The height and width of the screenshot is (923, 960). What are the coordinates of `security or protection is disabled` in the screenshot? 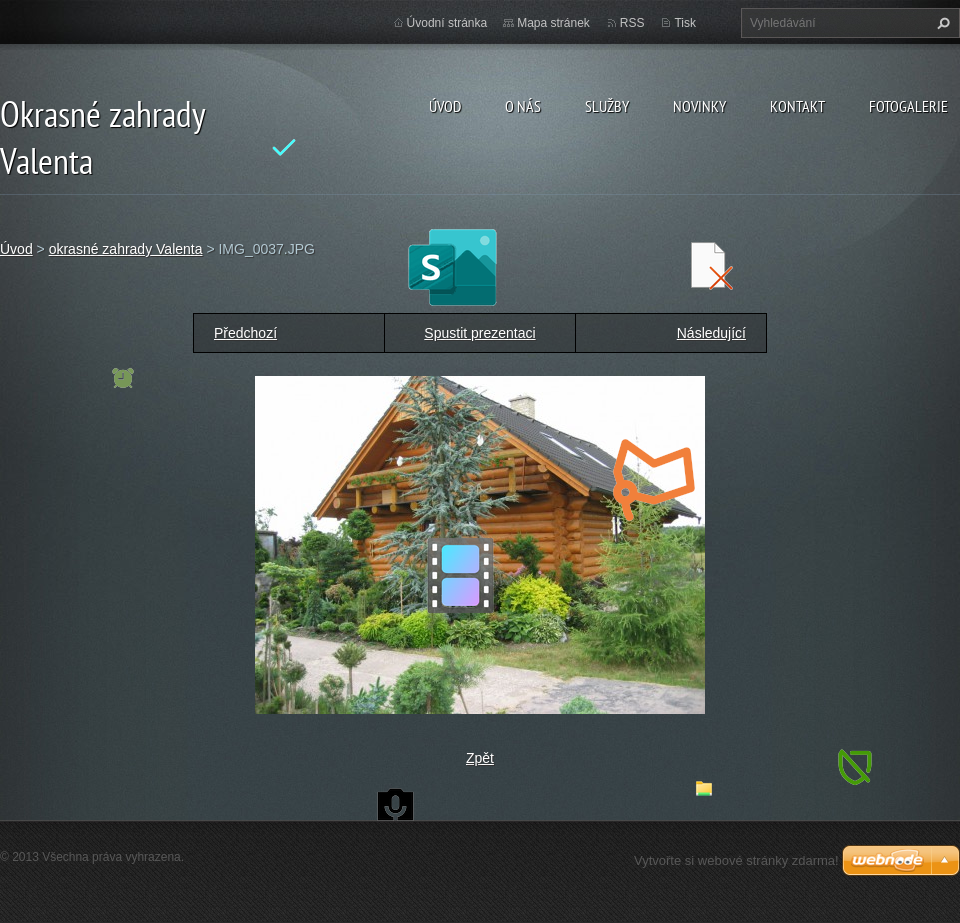 It's located at (855, 766).